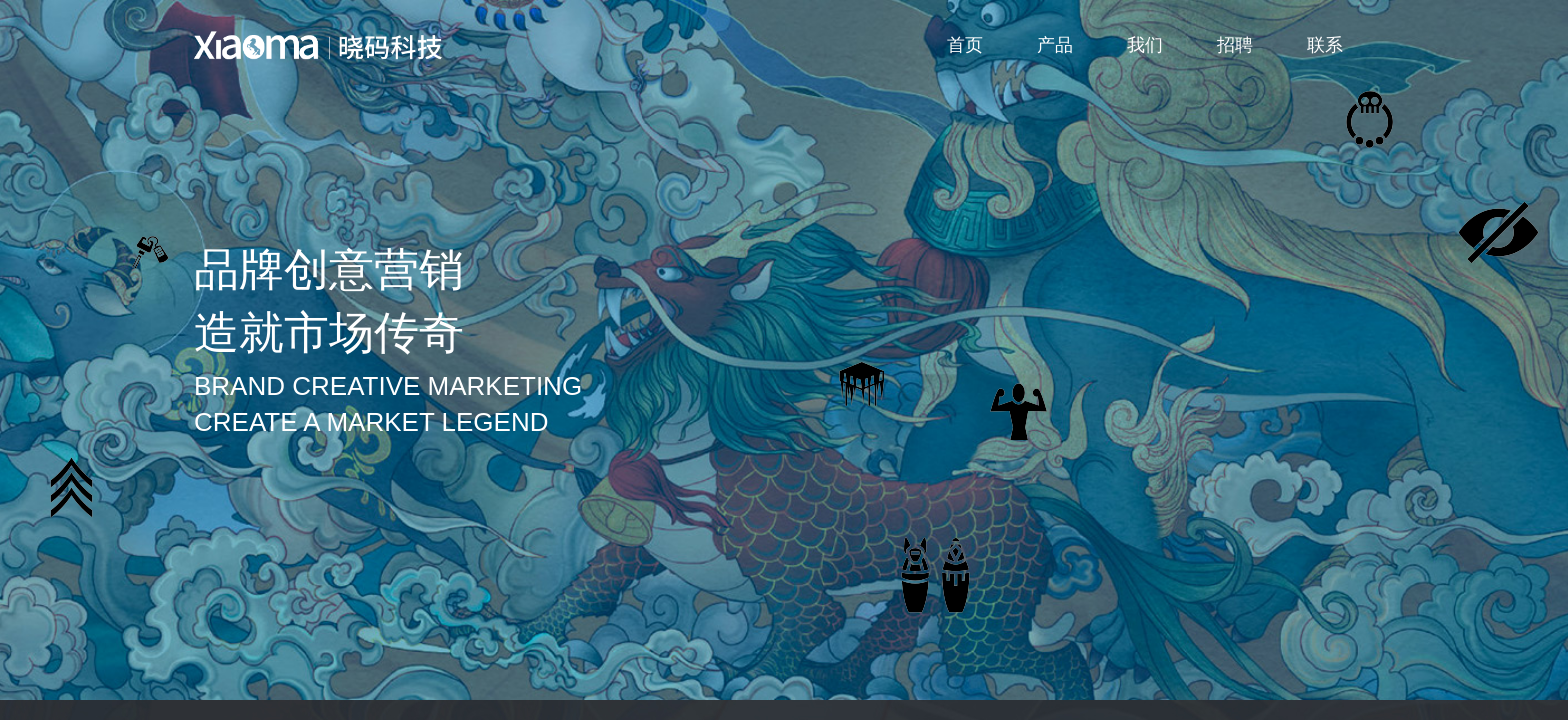  Describe the element at coordinates (71, 487) in the screenshot. I see `indicates sergeant rank or military status` at that location.